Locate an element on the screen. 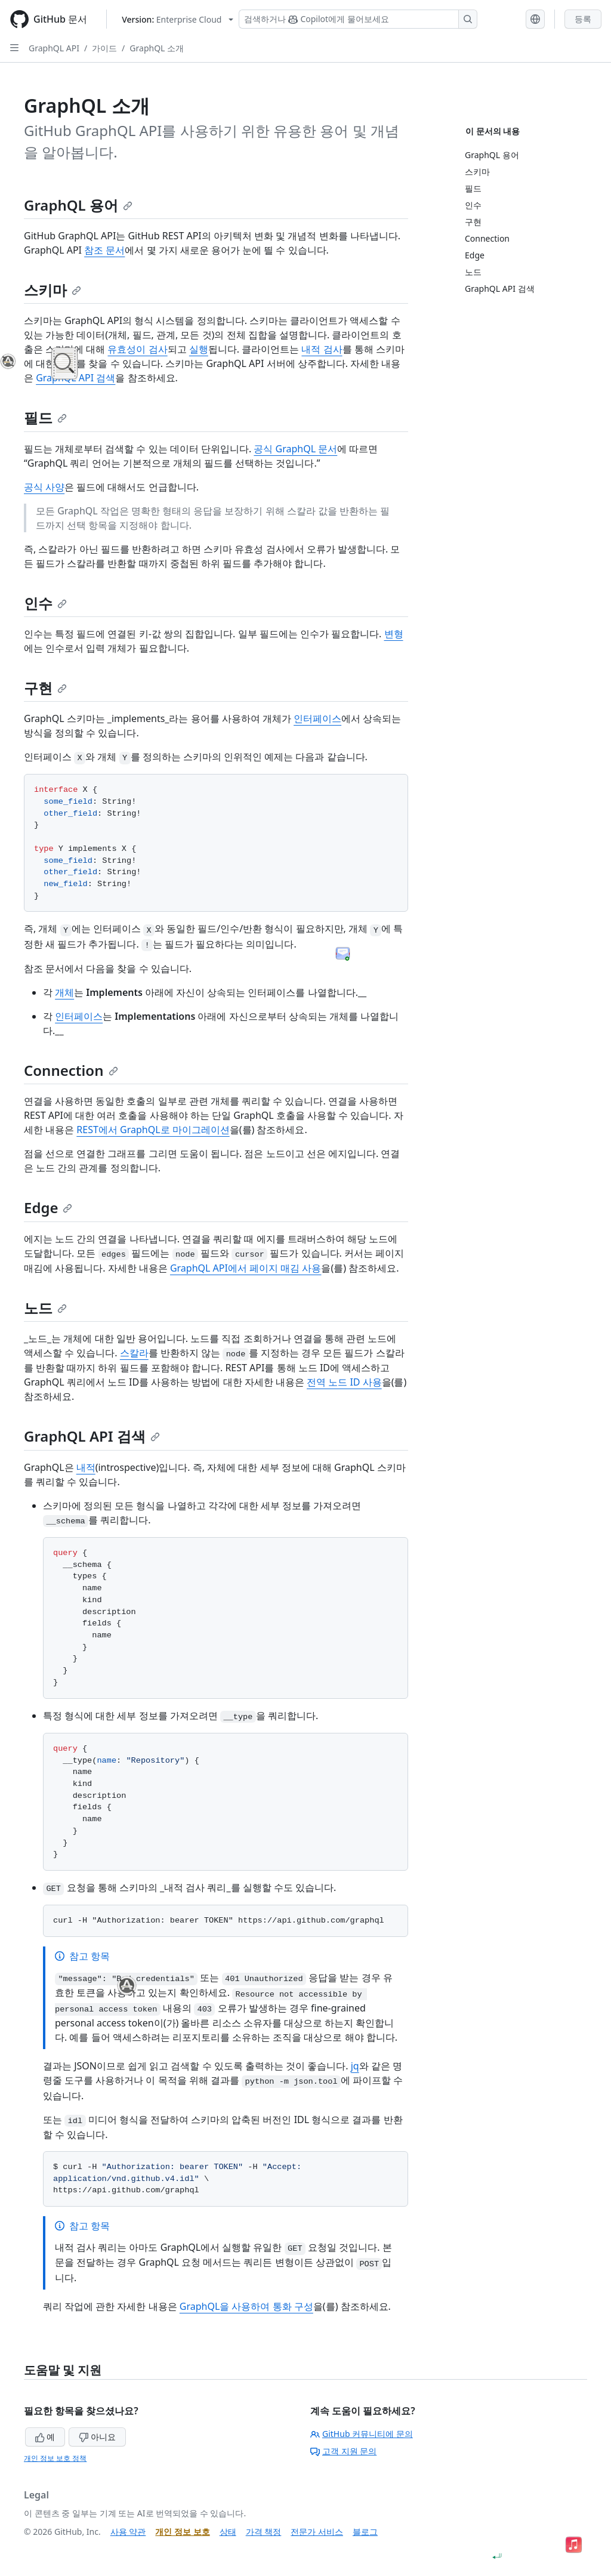  reply to all recipients of an email is located at coordinates (496, 2555).